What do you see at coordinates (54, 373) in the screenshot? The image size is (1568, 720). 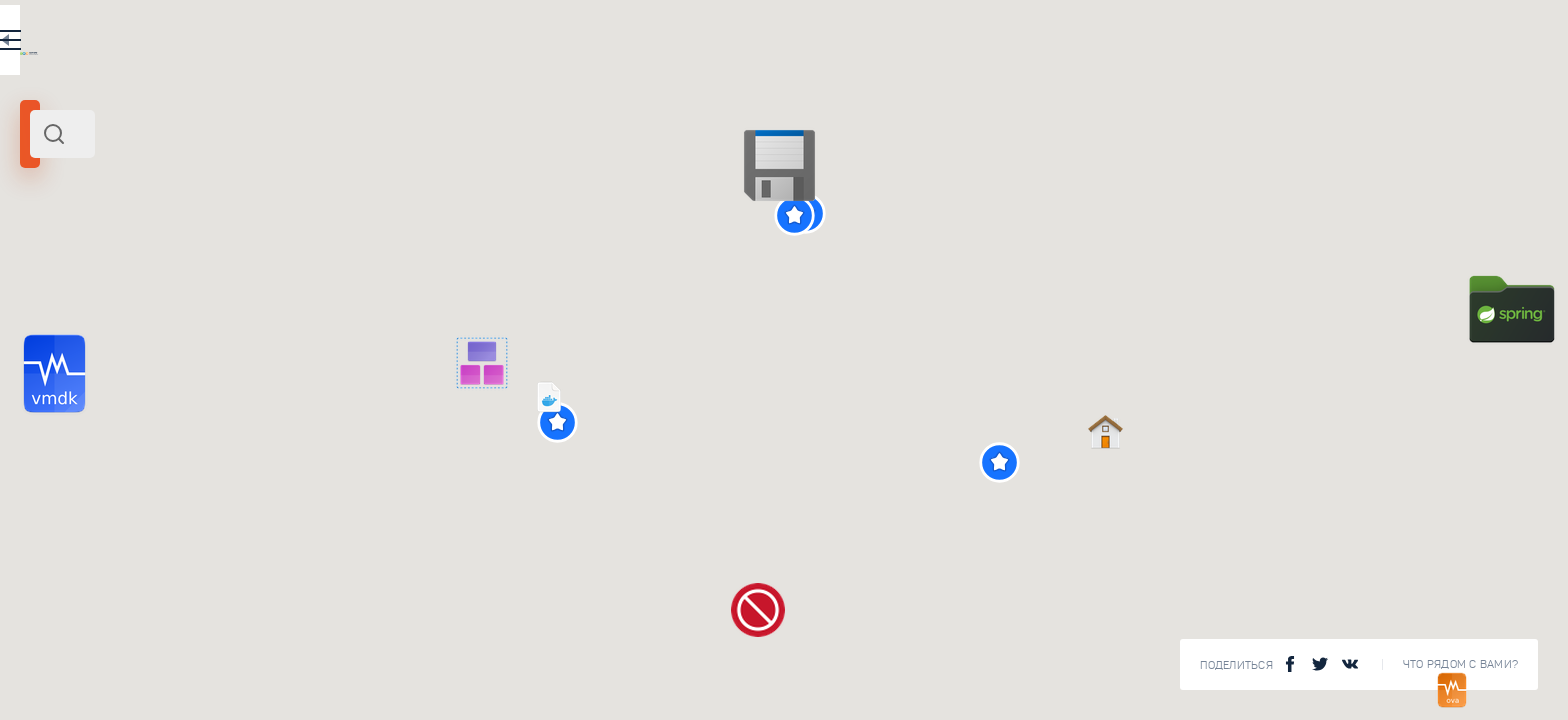 I see `virtualbox virtual disk image file` at bounding box center [54, 373].